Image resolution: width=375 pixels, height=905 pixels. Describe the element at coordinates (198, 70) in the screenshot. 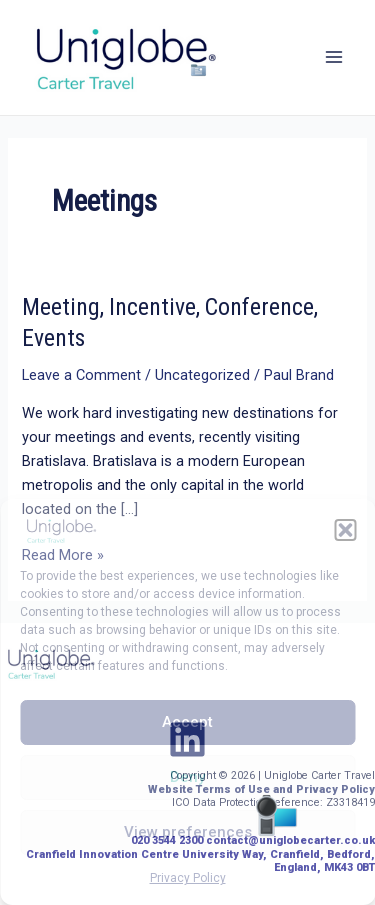

I see `open your documents folder` at that location.